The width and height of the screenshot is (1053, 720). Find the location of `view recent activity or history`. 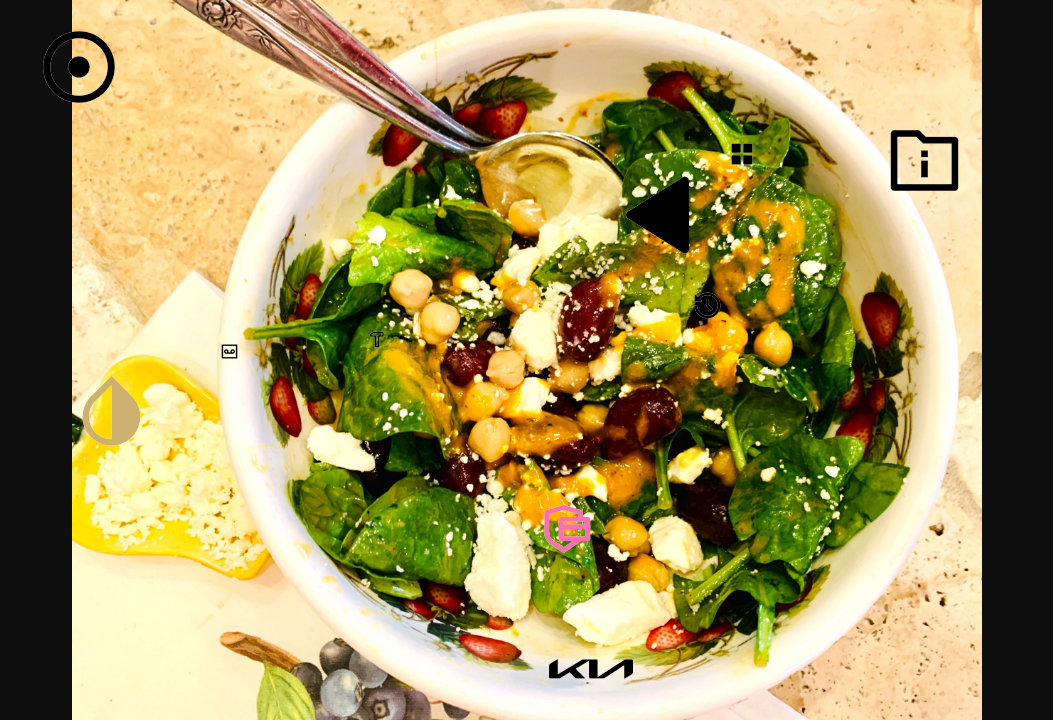

view recent activity or history is located at coordinates (707, 305).